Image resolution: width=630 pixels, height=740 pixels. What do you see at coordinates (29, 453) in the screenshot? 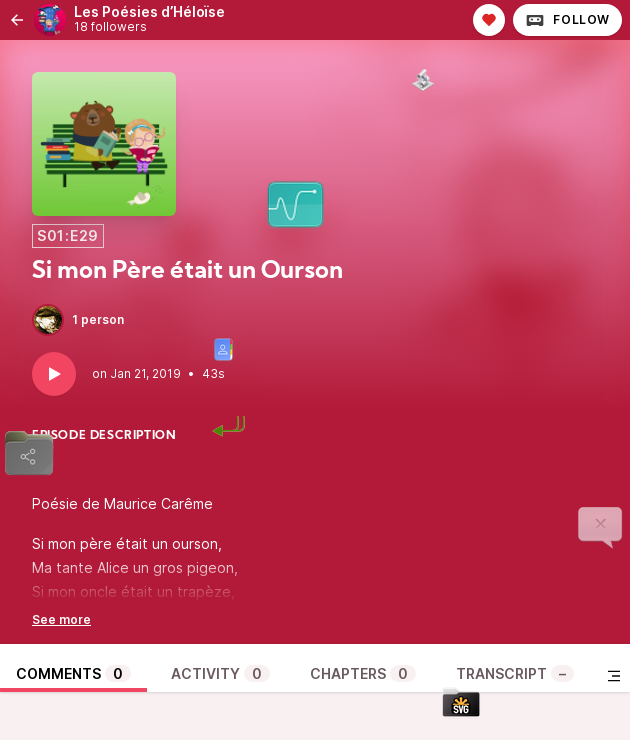
I see `access your public shared files folder` at bounding box center [29, 453].